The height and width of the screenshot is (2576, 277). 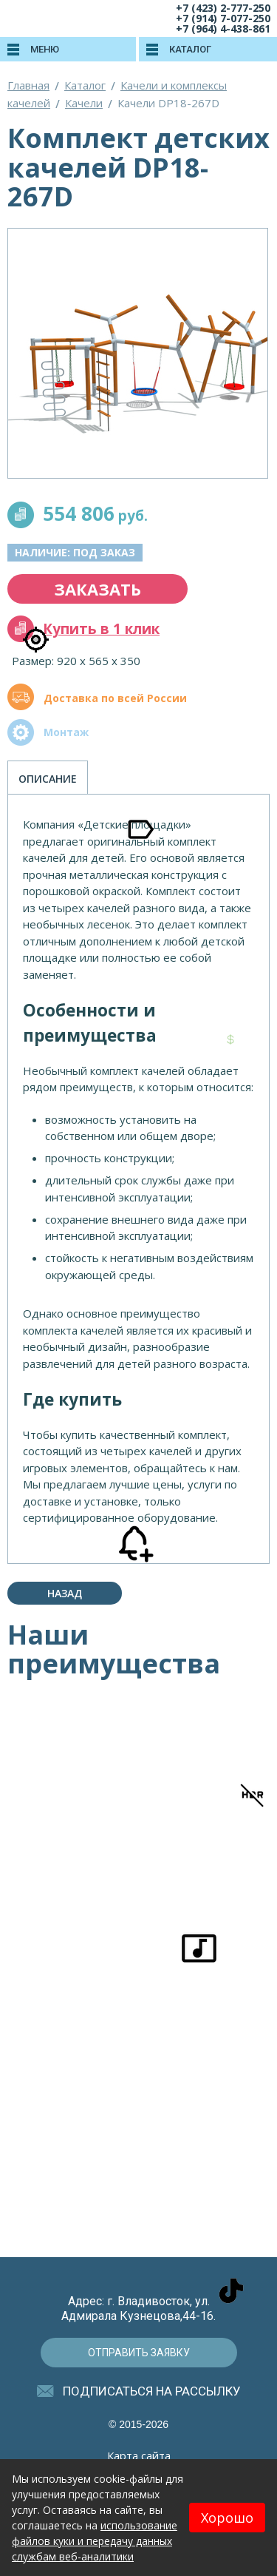 What do you see at coordinates (230, 1039) in the screenshot?
I see `view pricing or payment options` at bounding box center [230, 1039].